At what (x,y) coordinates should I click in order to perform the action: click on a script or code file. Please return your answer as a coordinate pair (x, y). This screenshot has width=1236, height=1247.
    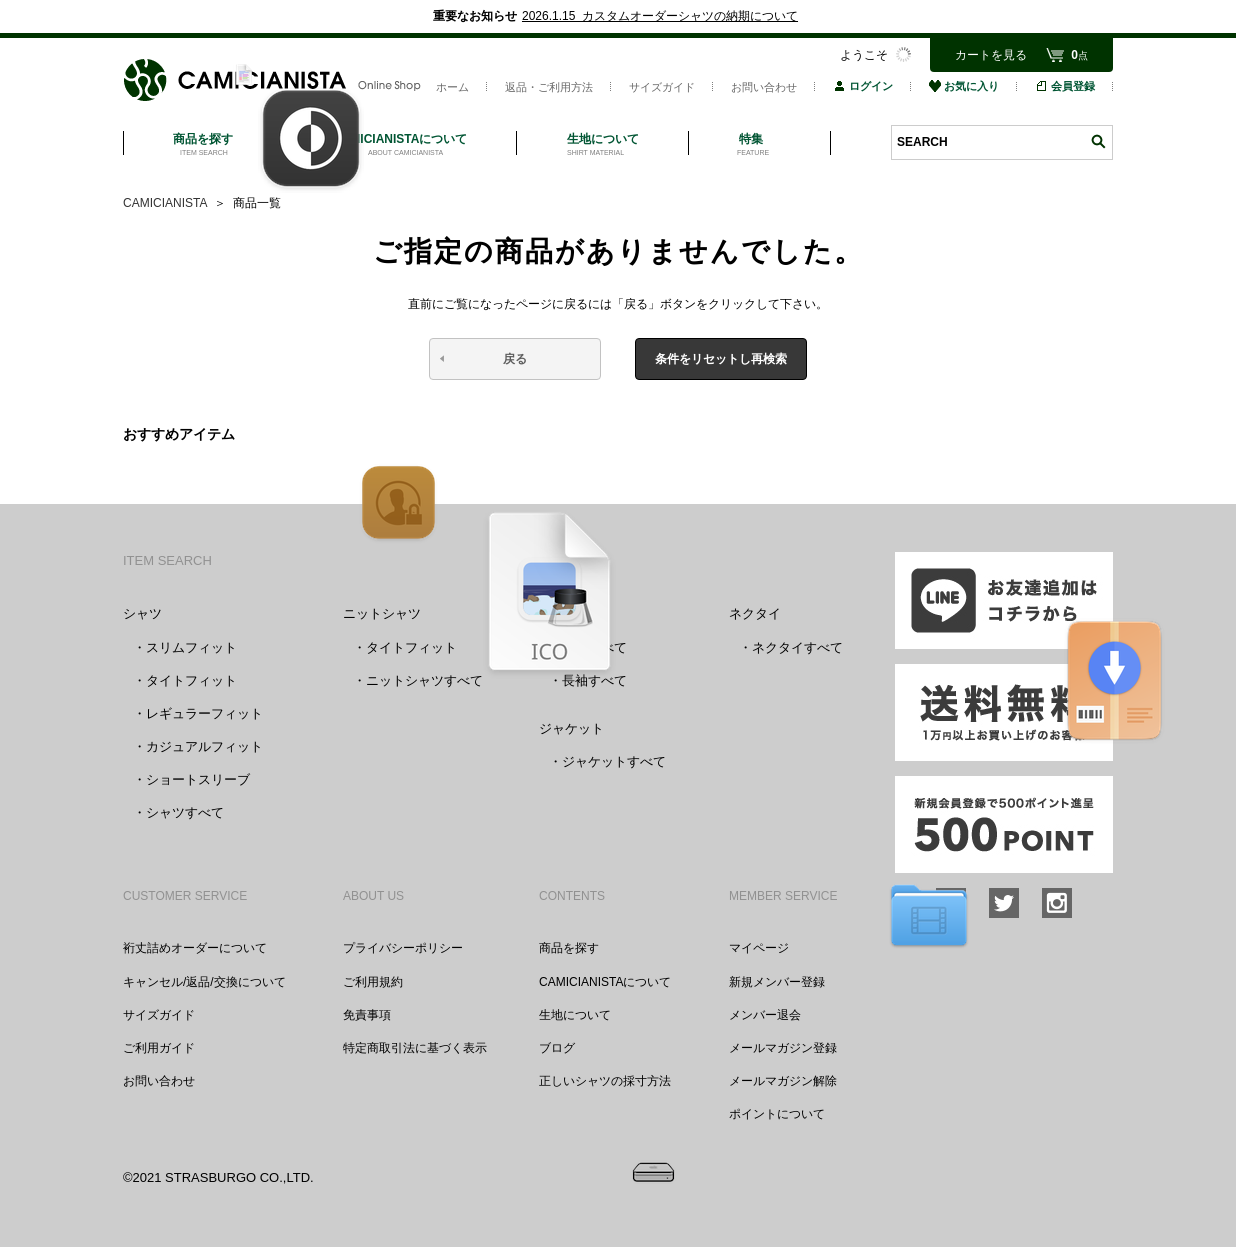
    Looking at the image, I should click on (244, 75).